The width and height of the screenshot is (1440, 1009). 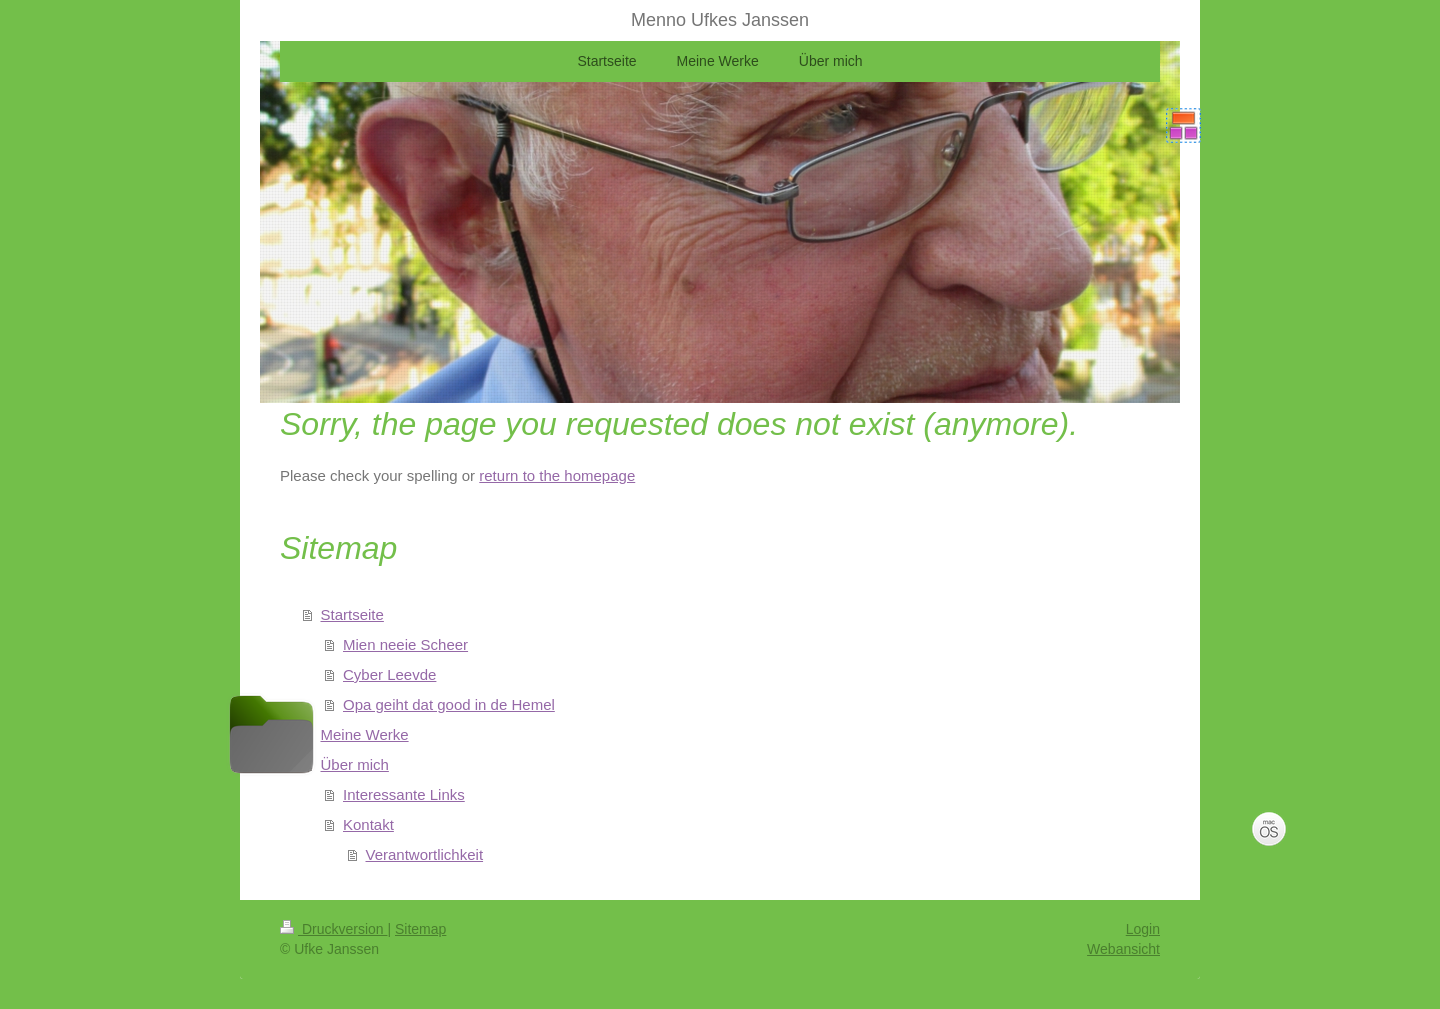 What do you see at coordinates (1269, 829) in the screenshot?
I see `indicates macos operating system` at bounding box center [1269, 829].